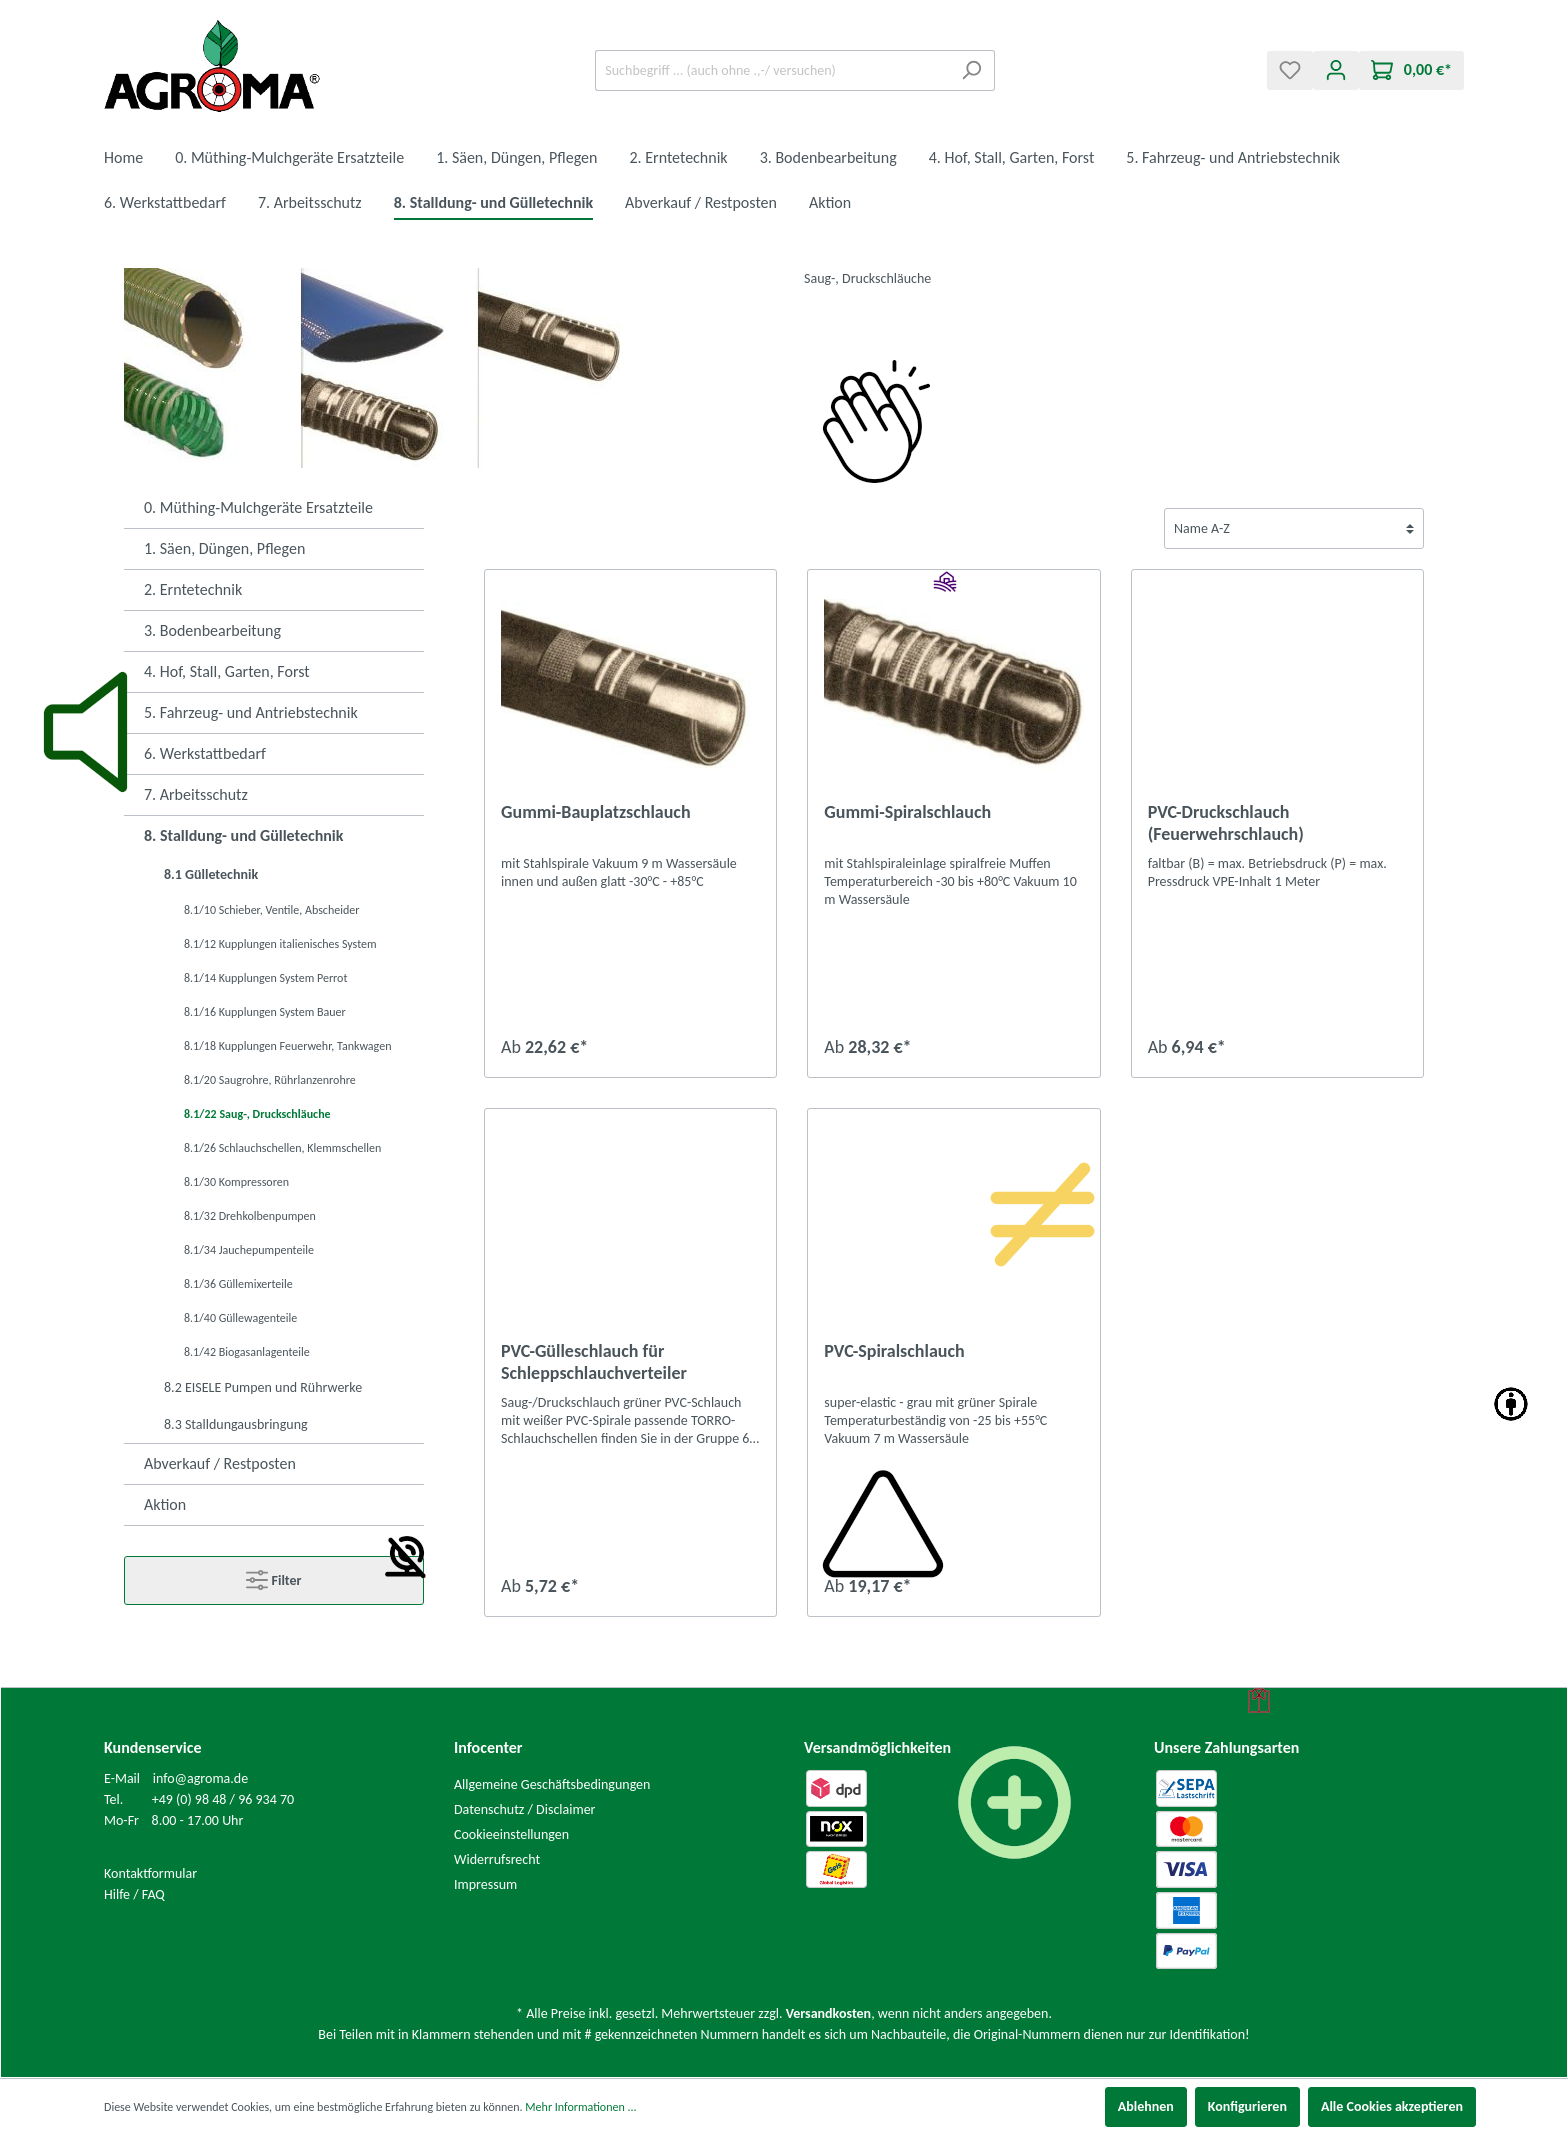 The image size is (1568, 2135). Describe the element at coordinates (1511, 1404) in the screenshot. I see `view attribution or credits information` at that location.